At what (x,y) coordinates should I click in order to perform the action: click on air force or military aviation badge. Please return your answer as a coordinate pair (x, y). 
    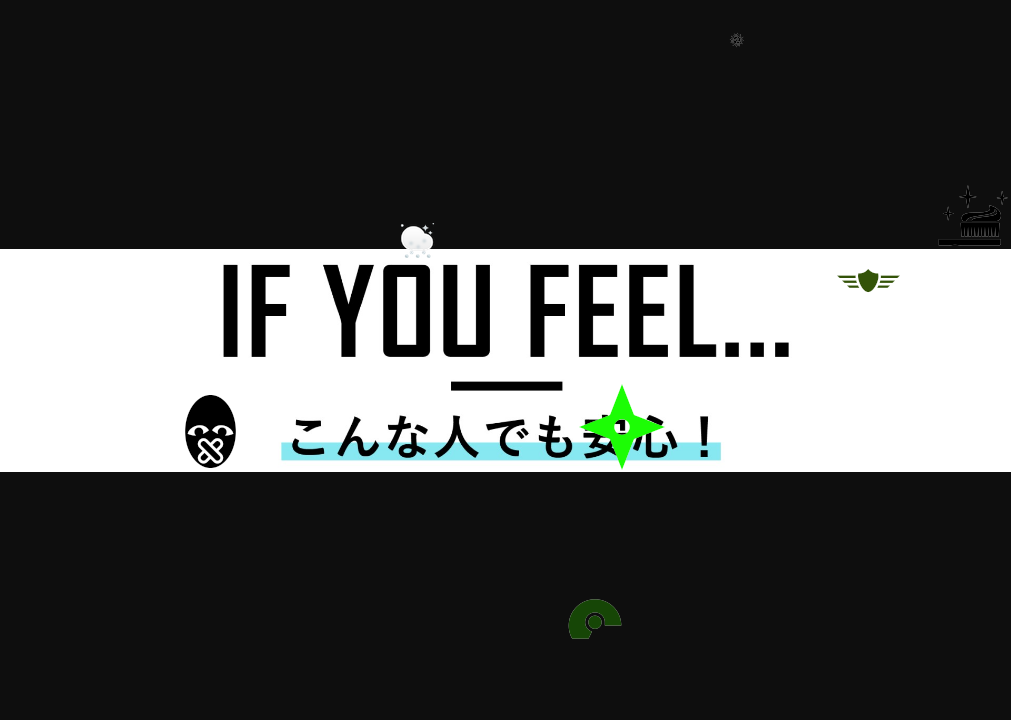
    Looking at the image, I should click on (868, 280).